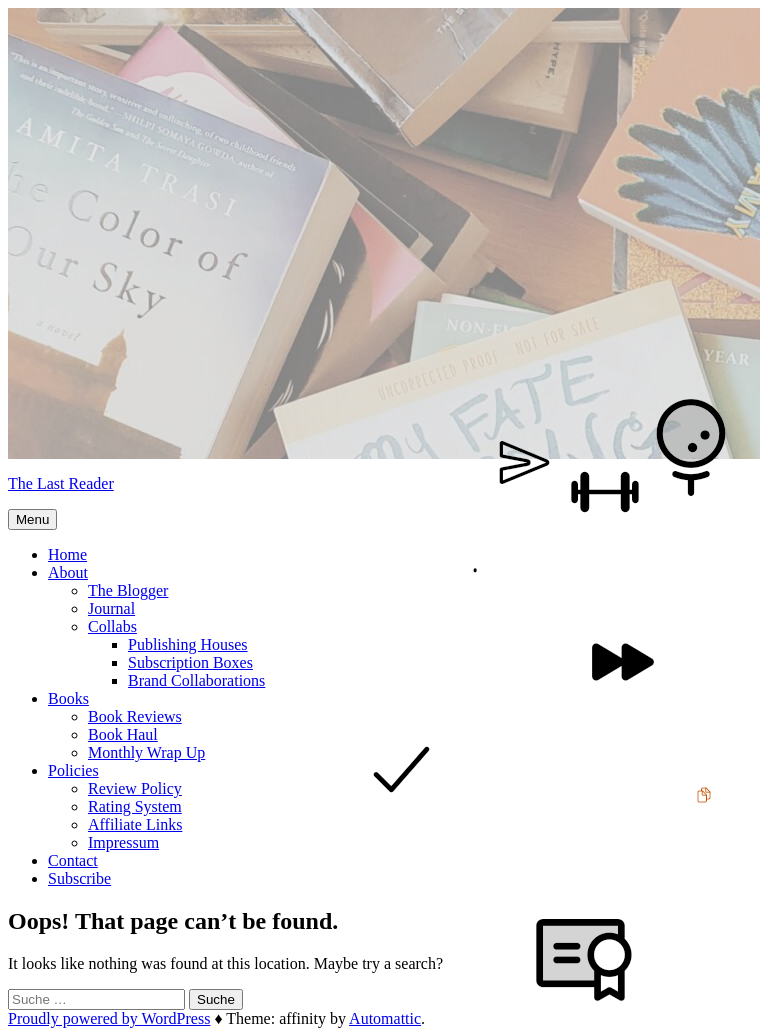 This screenshot has width=768, height=1036. What do you see at coordinates (691, 446) in the screenshot?
I see `access golf-related features or content` at bounding box center [691, 446].